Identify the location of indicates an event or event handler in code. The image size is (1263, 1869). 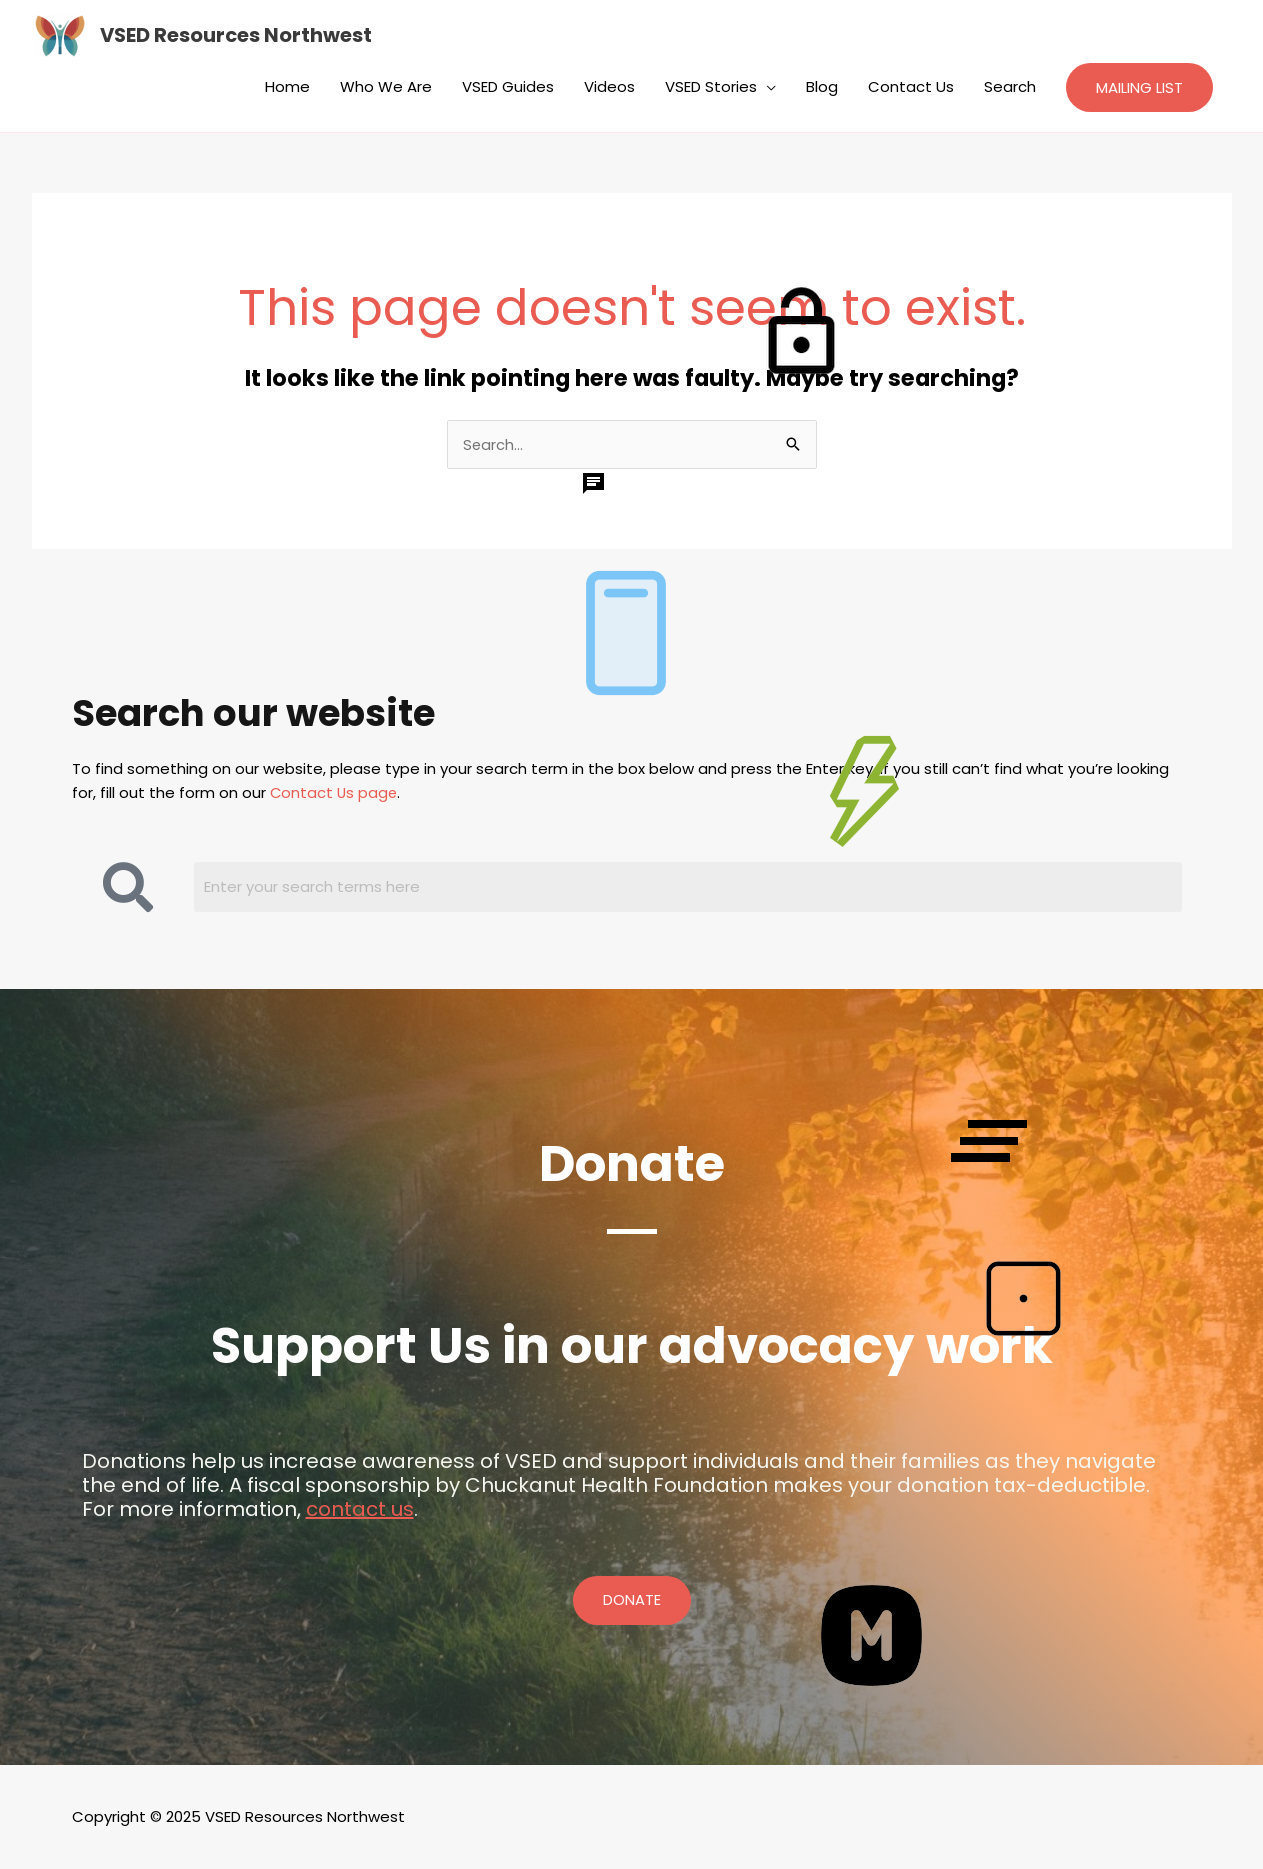
(861, 791).